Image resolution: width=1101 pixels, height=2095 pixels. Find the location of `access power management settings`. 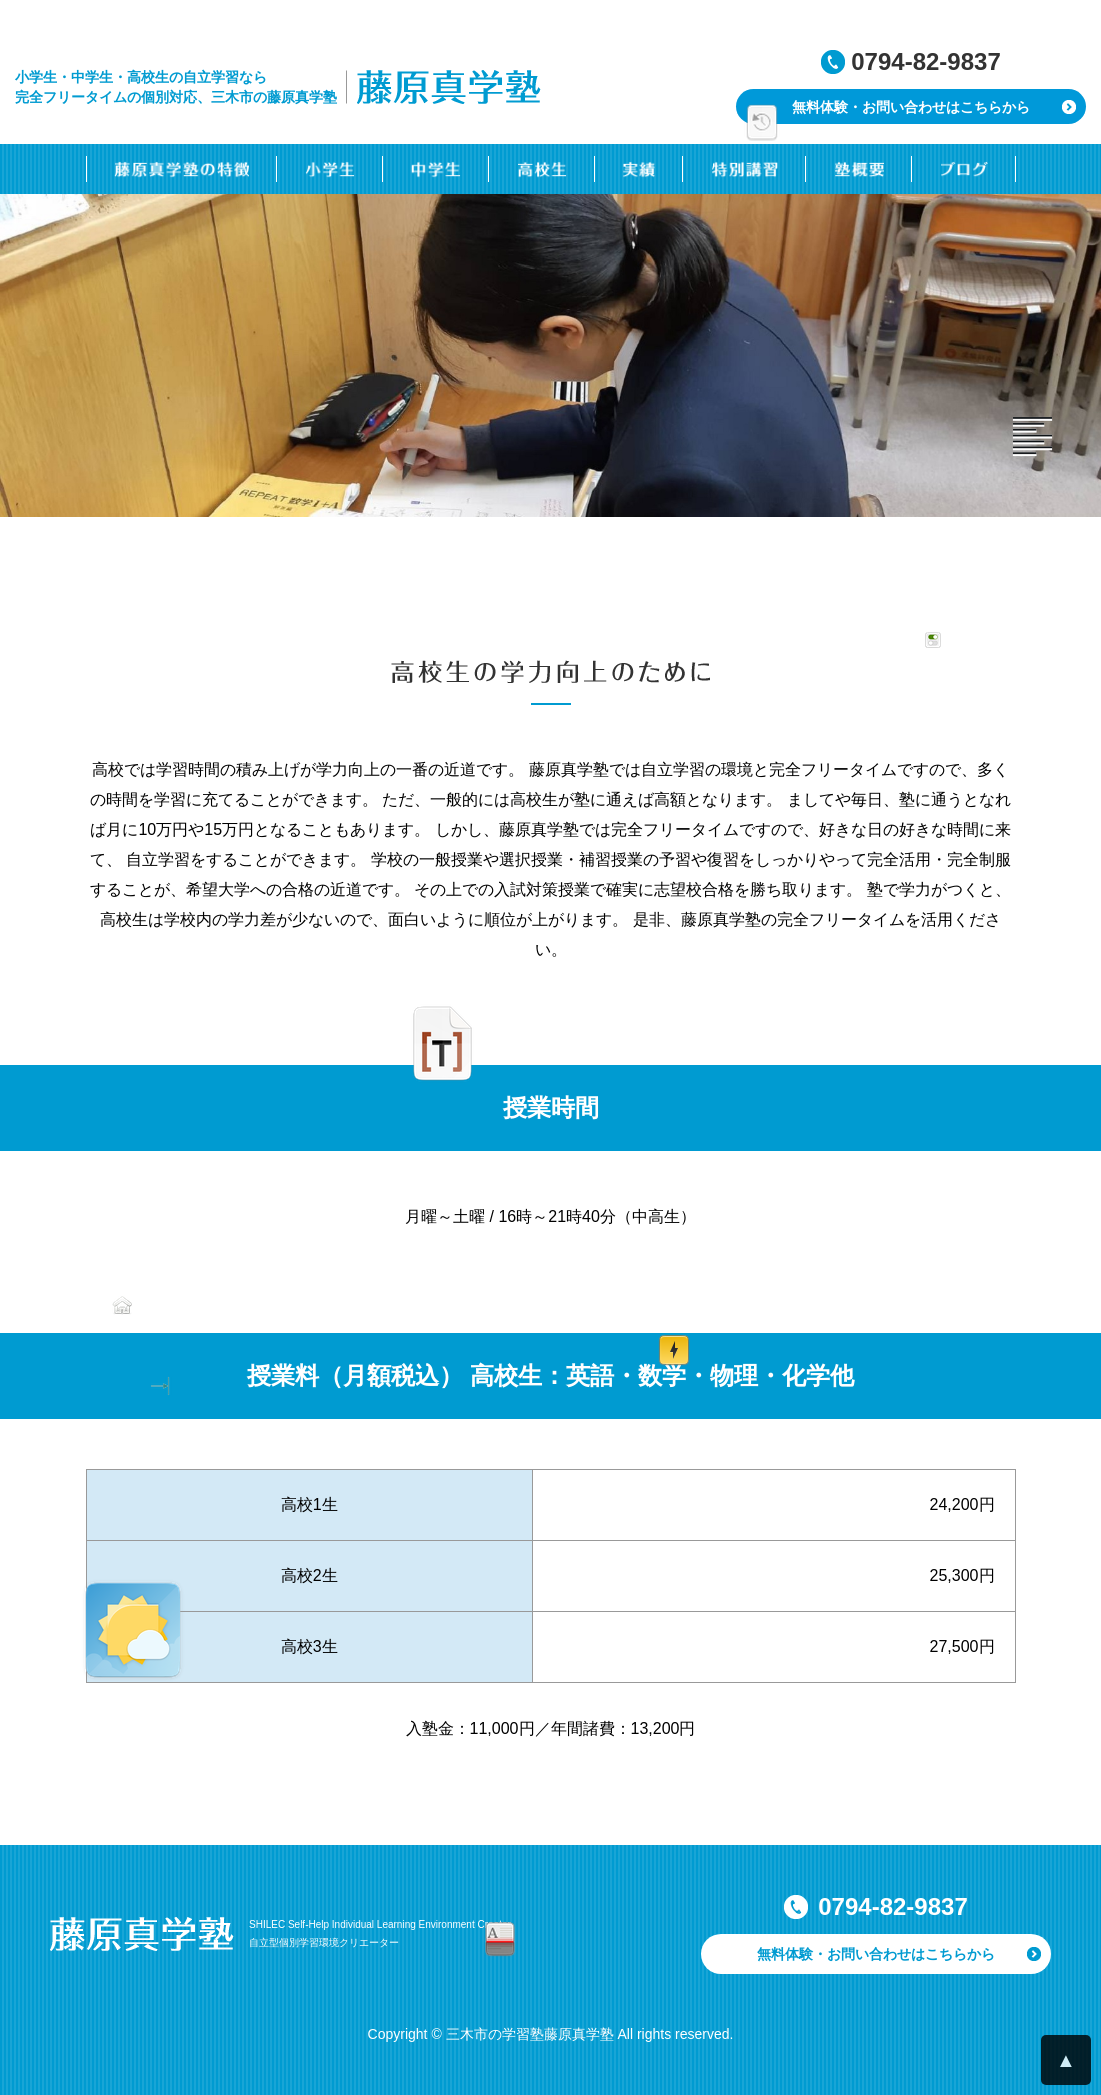

access power management settings is located at coordinates (674, 1350).